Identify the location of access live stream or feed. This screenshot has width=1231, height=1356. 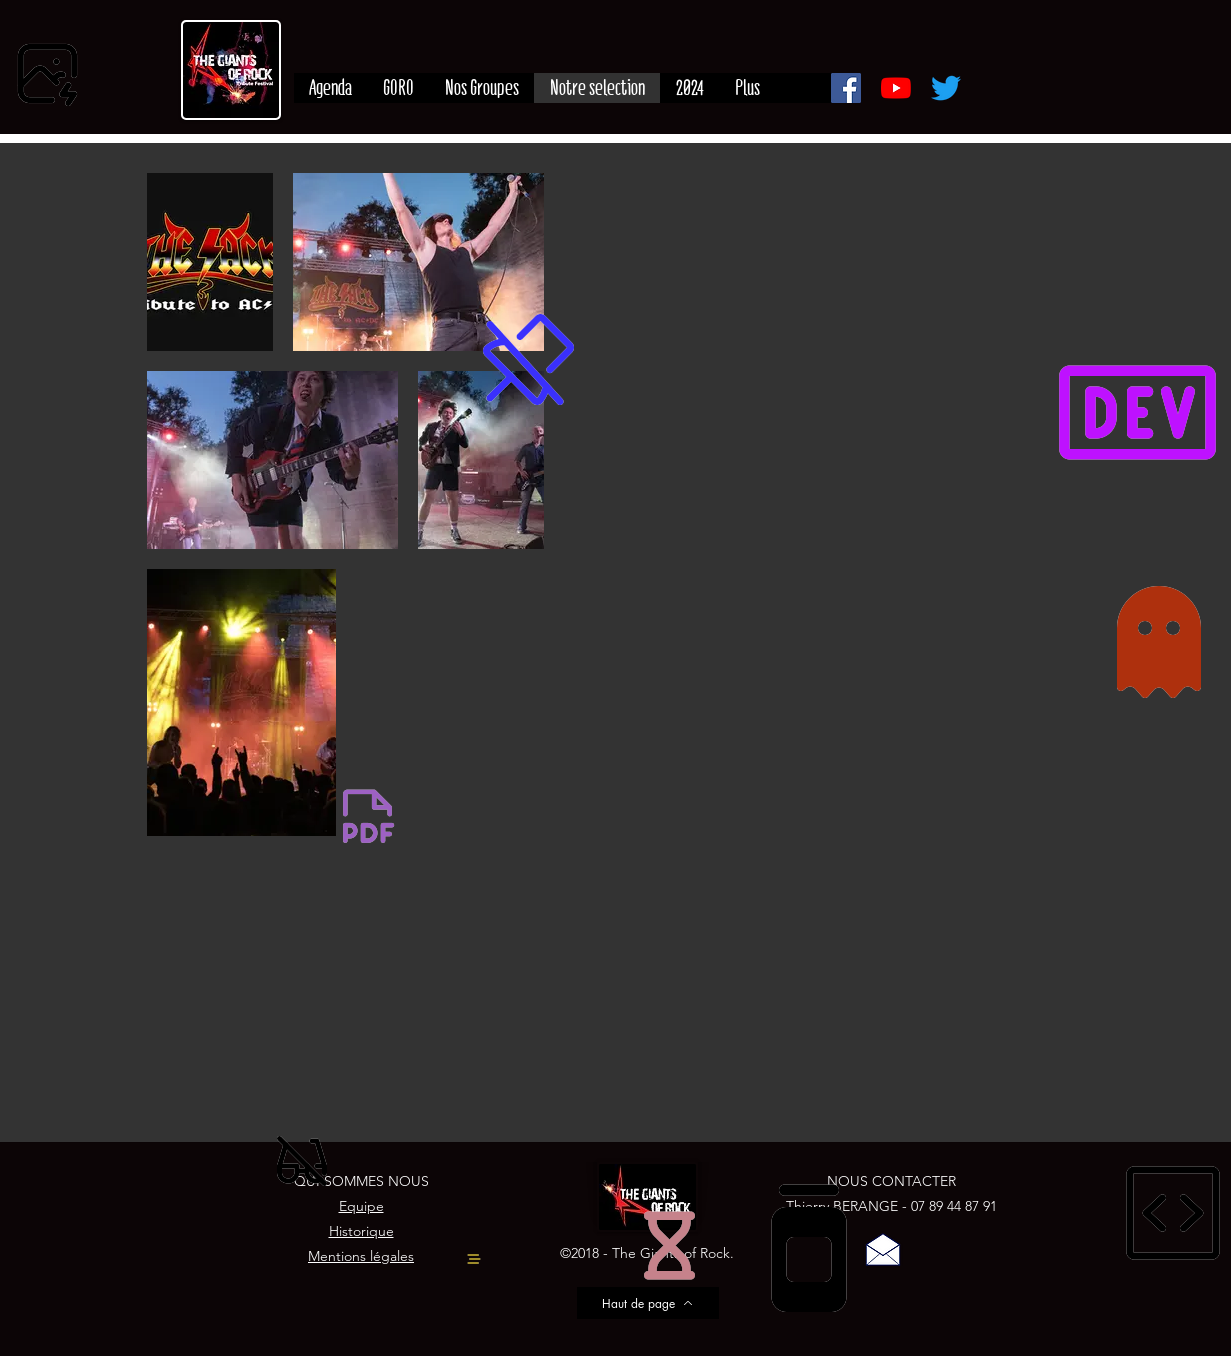
(474, 1259).